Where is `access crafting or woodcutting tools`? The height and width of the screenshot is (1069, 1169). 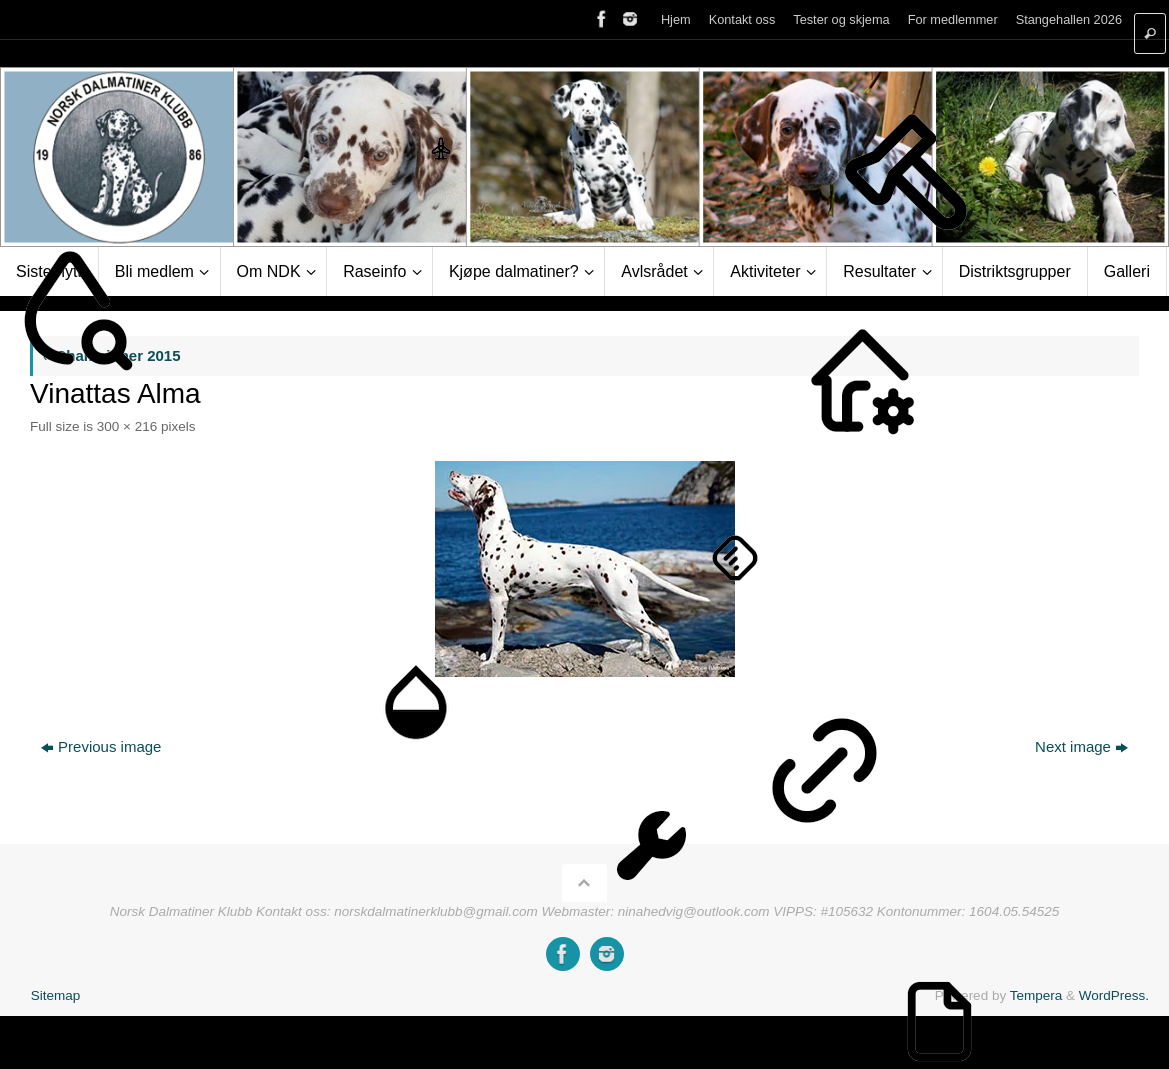
access crafting or woodcutting tools is located at coordinates (906, 175).